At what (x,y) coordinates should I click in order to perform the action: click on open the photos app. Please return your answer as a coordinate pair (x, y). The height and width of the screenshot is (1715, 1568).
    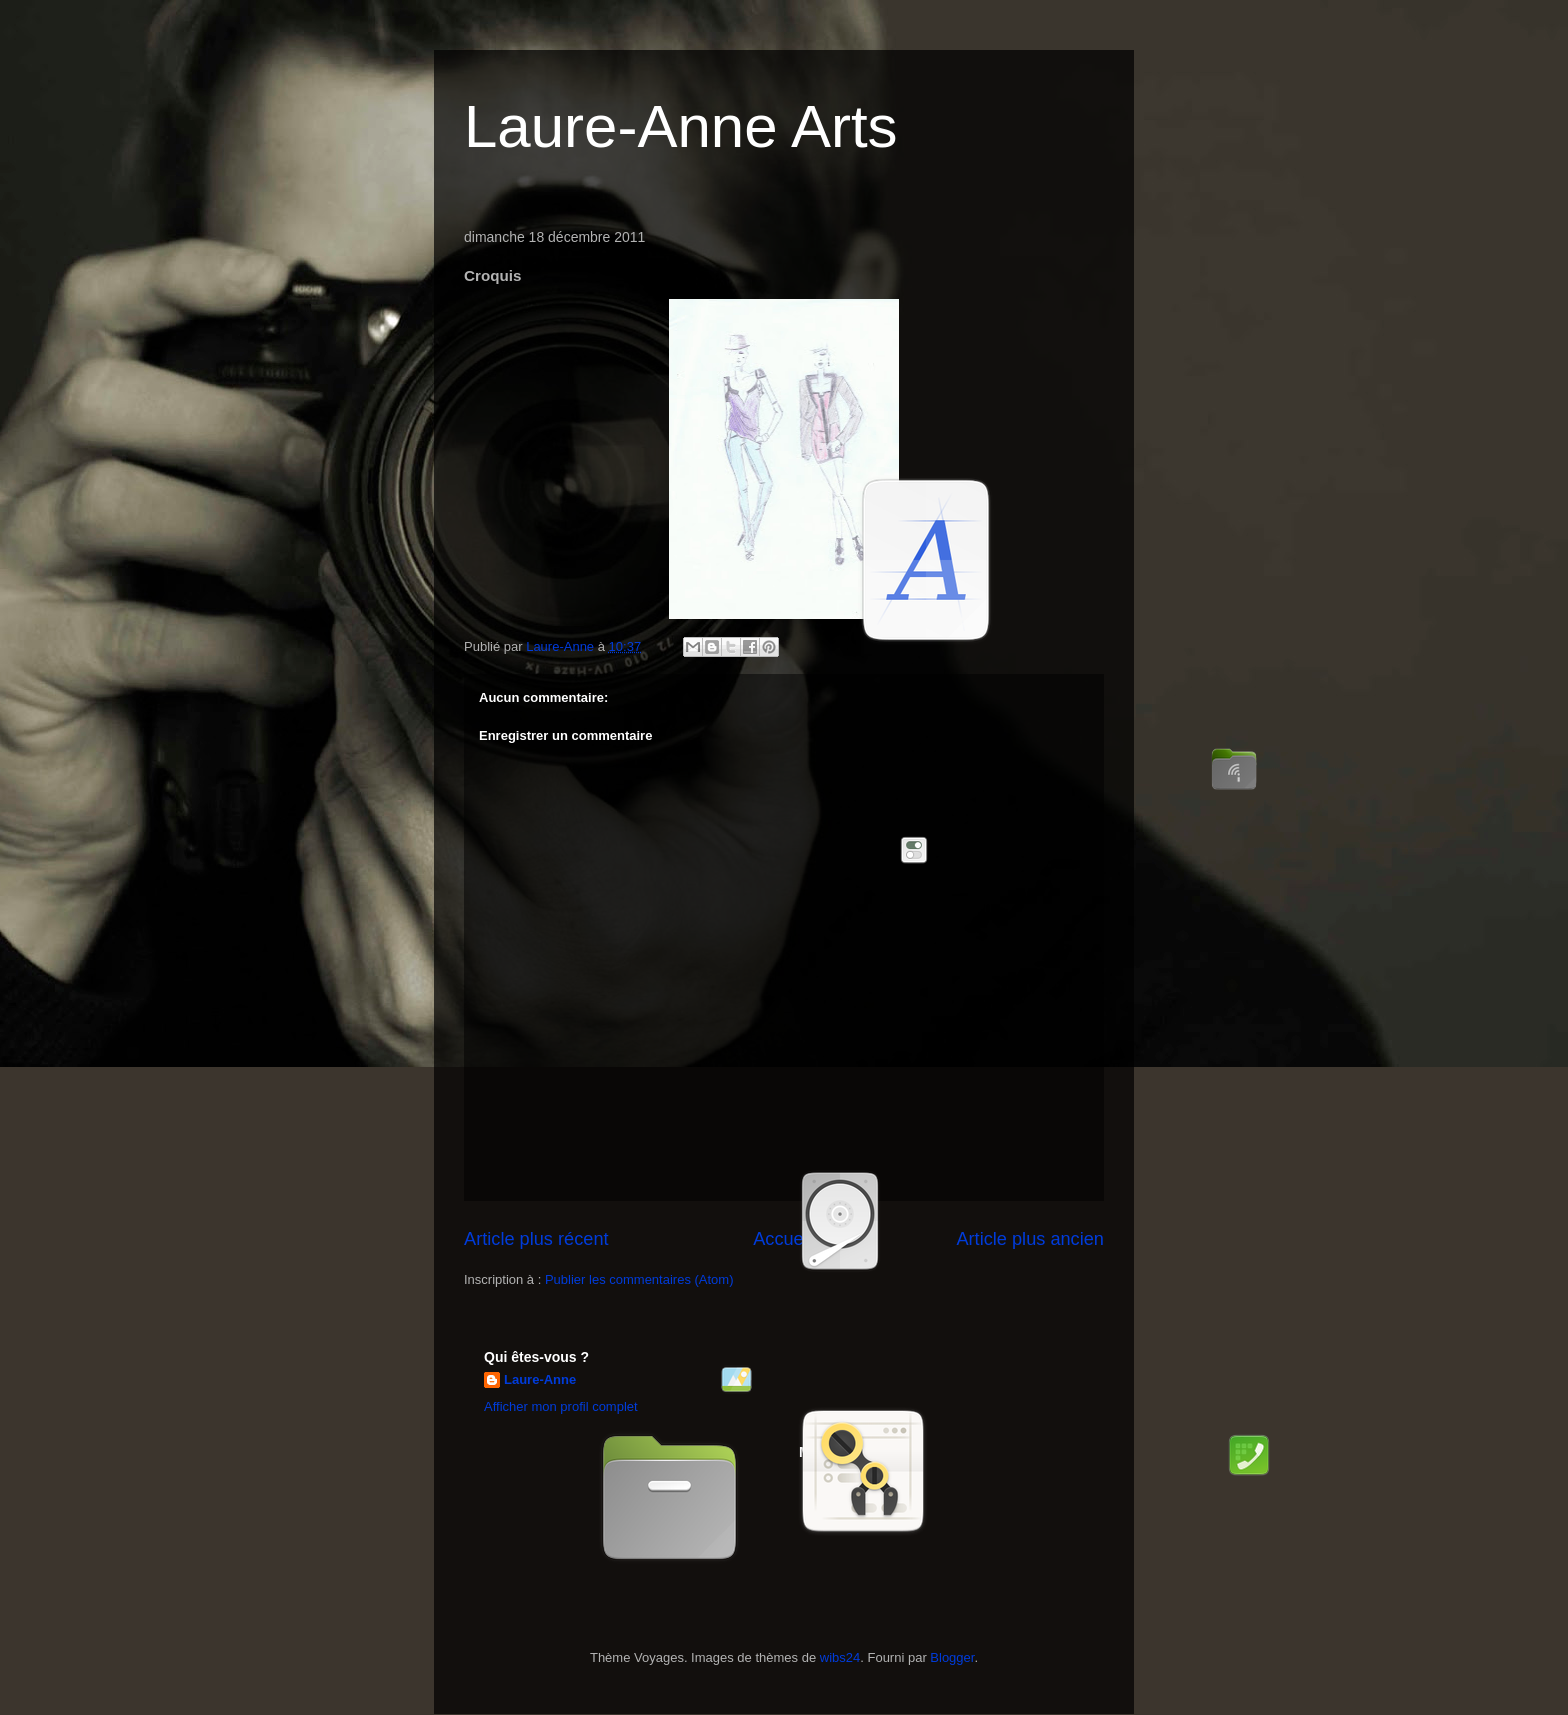
    Looking at the image, I should click on (736, 1379).